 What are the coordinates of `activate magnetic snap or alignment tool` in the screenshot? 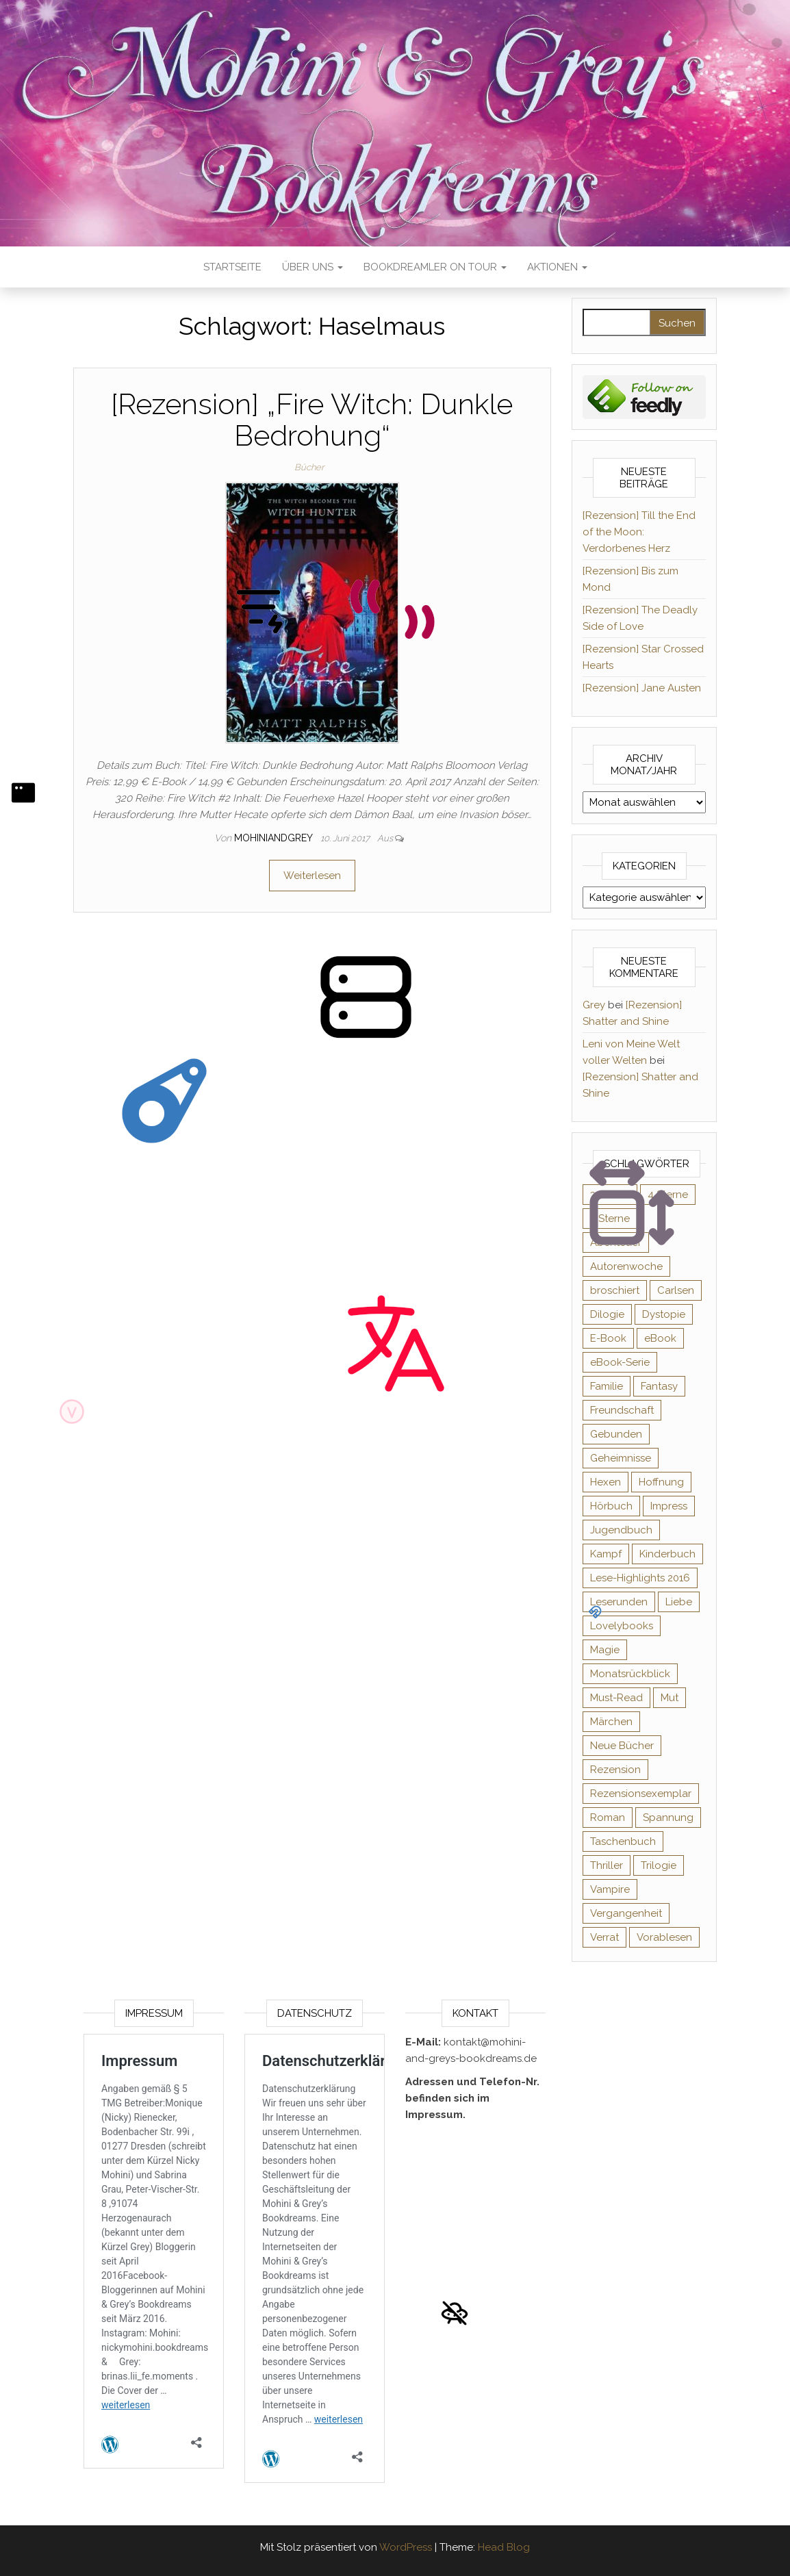 It's located at (595, 1611).